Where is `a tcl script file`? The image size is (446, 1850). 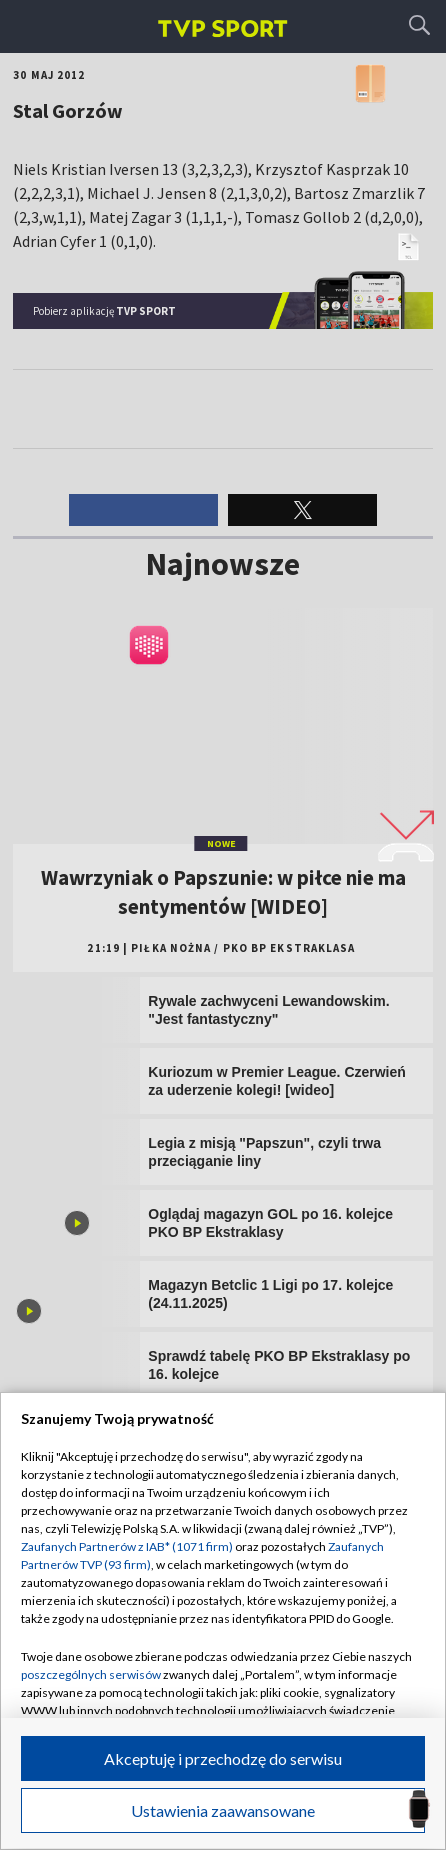 a tcl script file is located at coordinates (408, 247).